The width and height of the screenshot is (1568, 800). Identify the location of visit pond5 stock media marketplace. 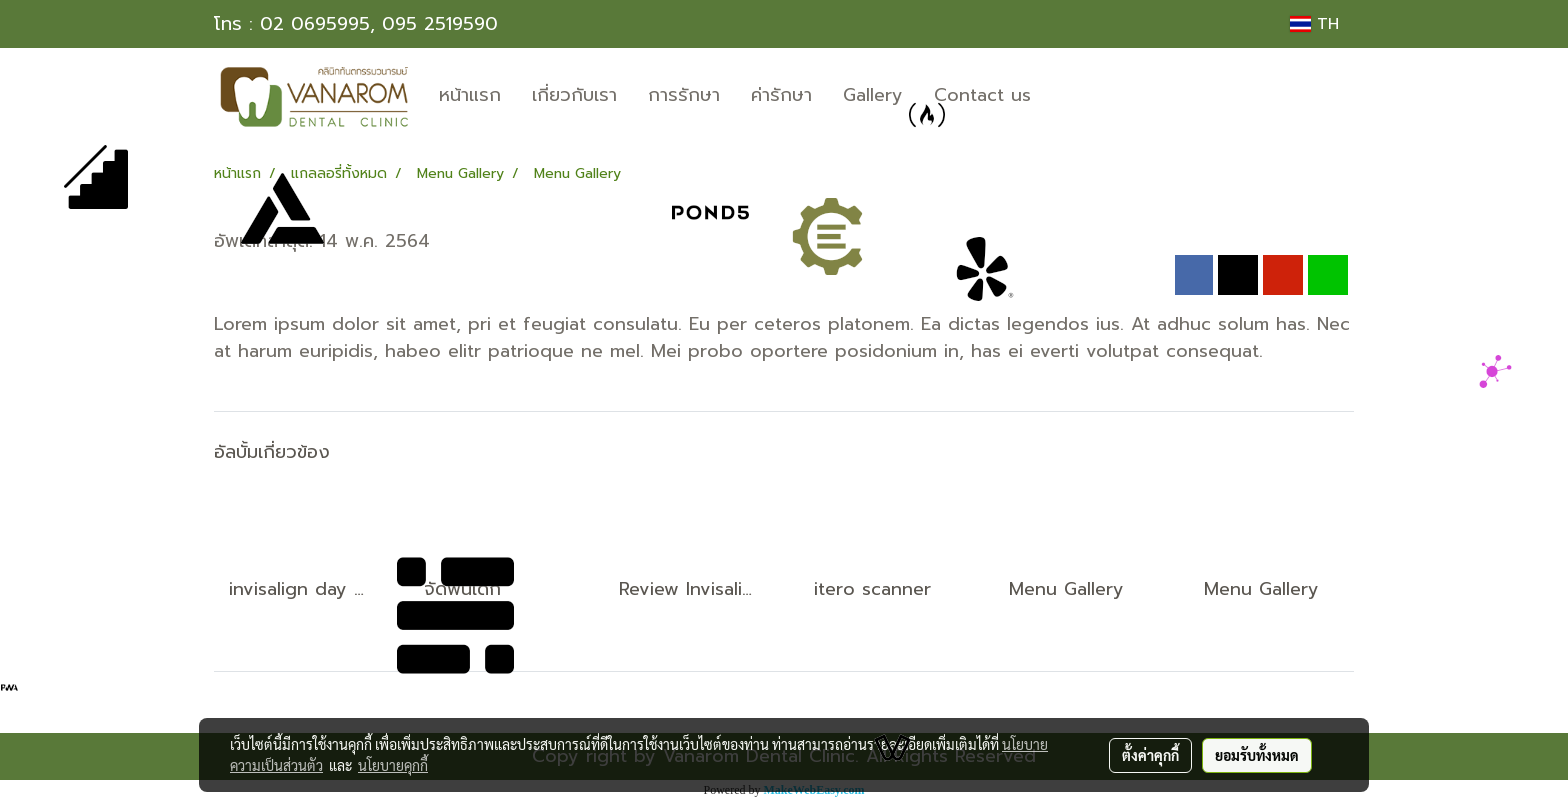
(710, 212).